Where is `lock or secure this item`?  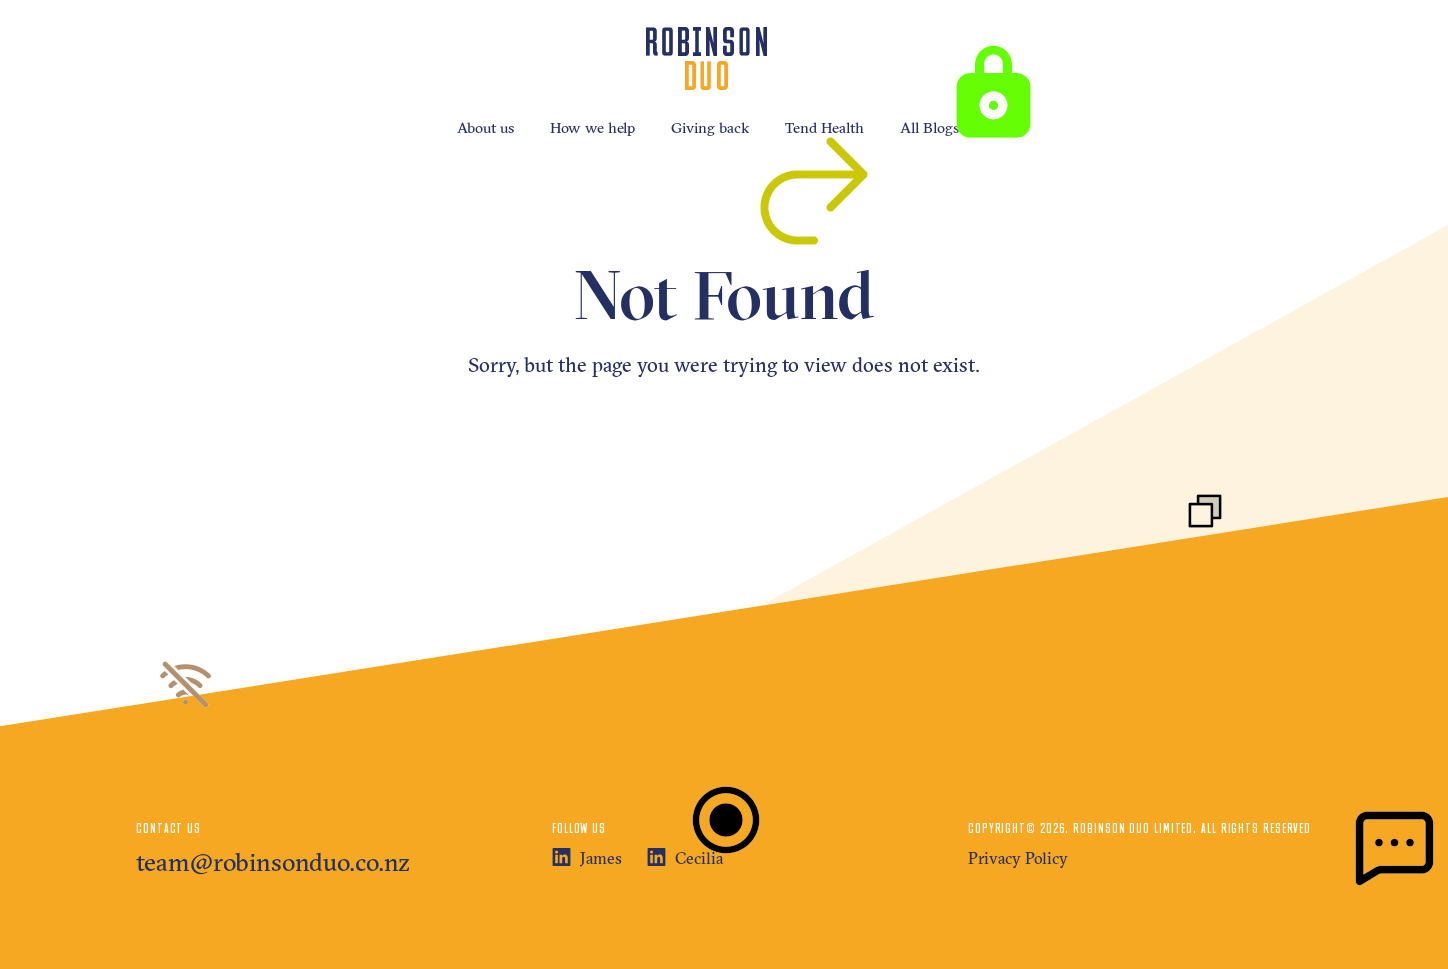 lock or secure this item is located at coordinates (993, 91).